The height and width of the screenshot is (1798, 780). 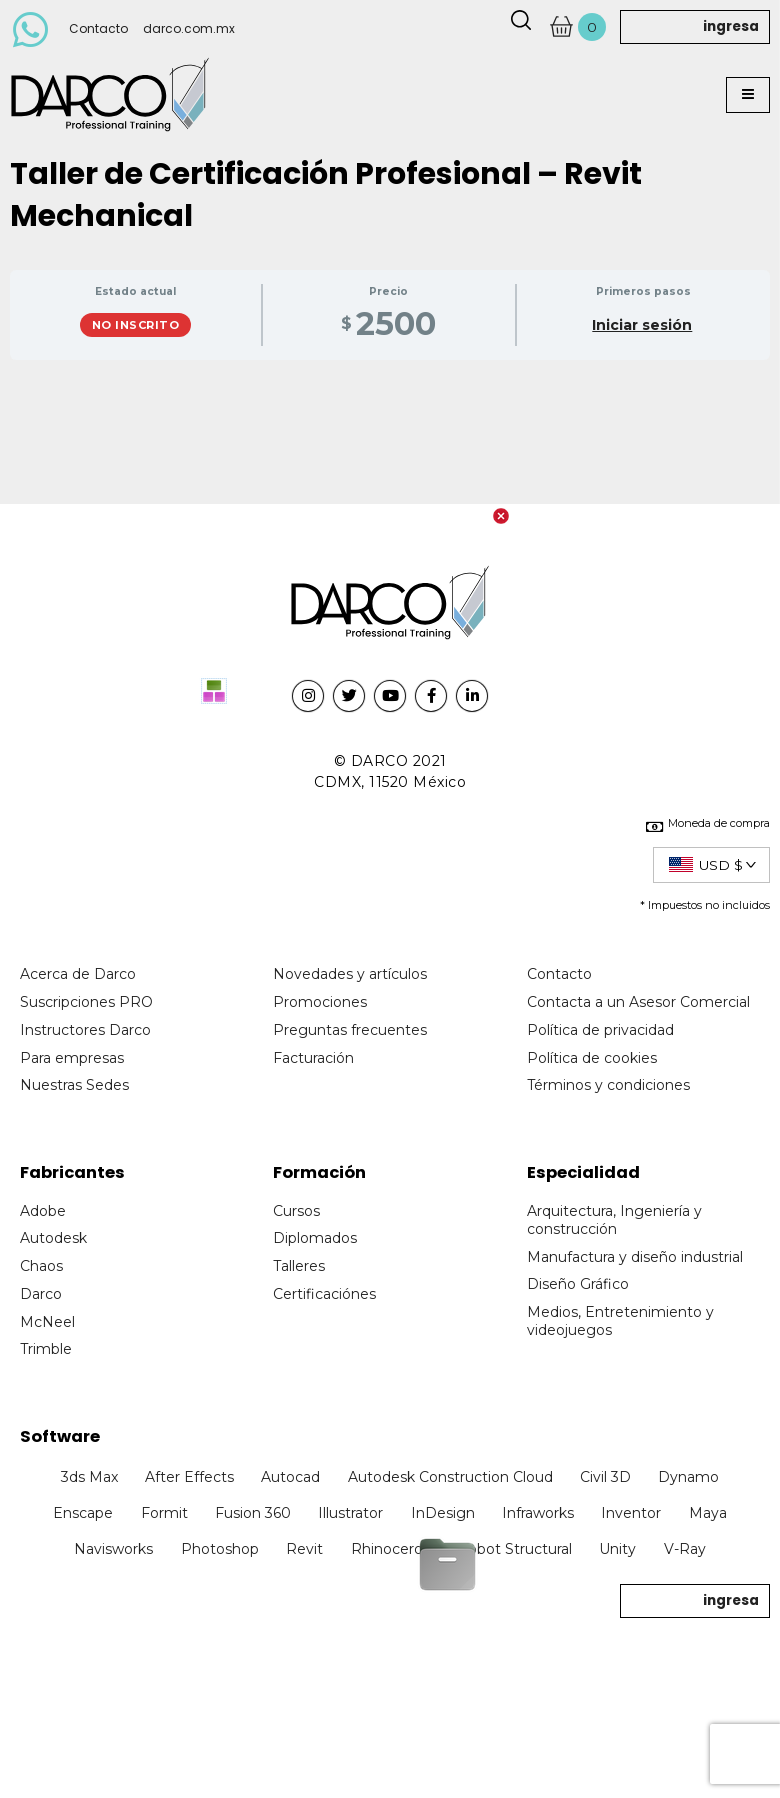 I want to click on select all items in the current view, so click(x=214, y=691).